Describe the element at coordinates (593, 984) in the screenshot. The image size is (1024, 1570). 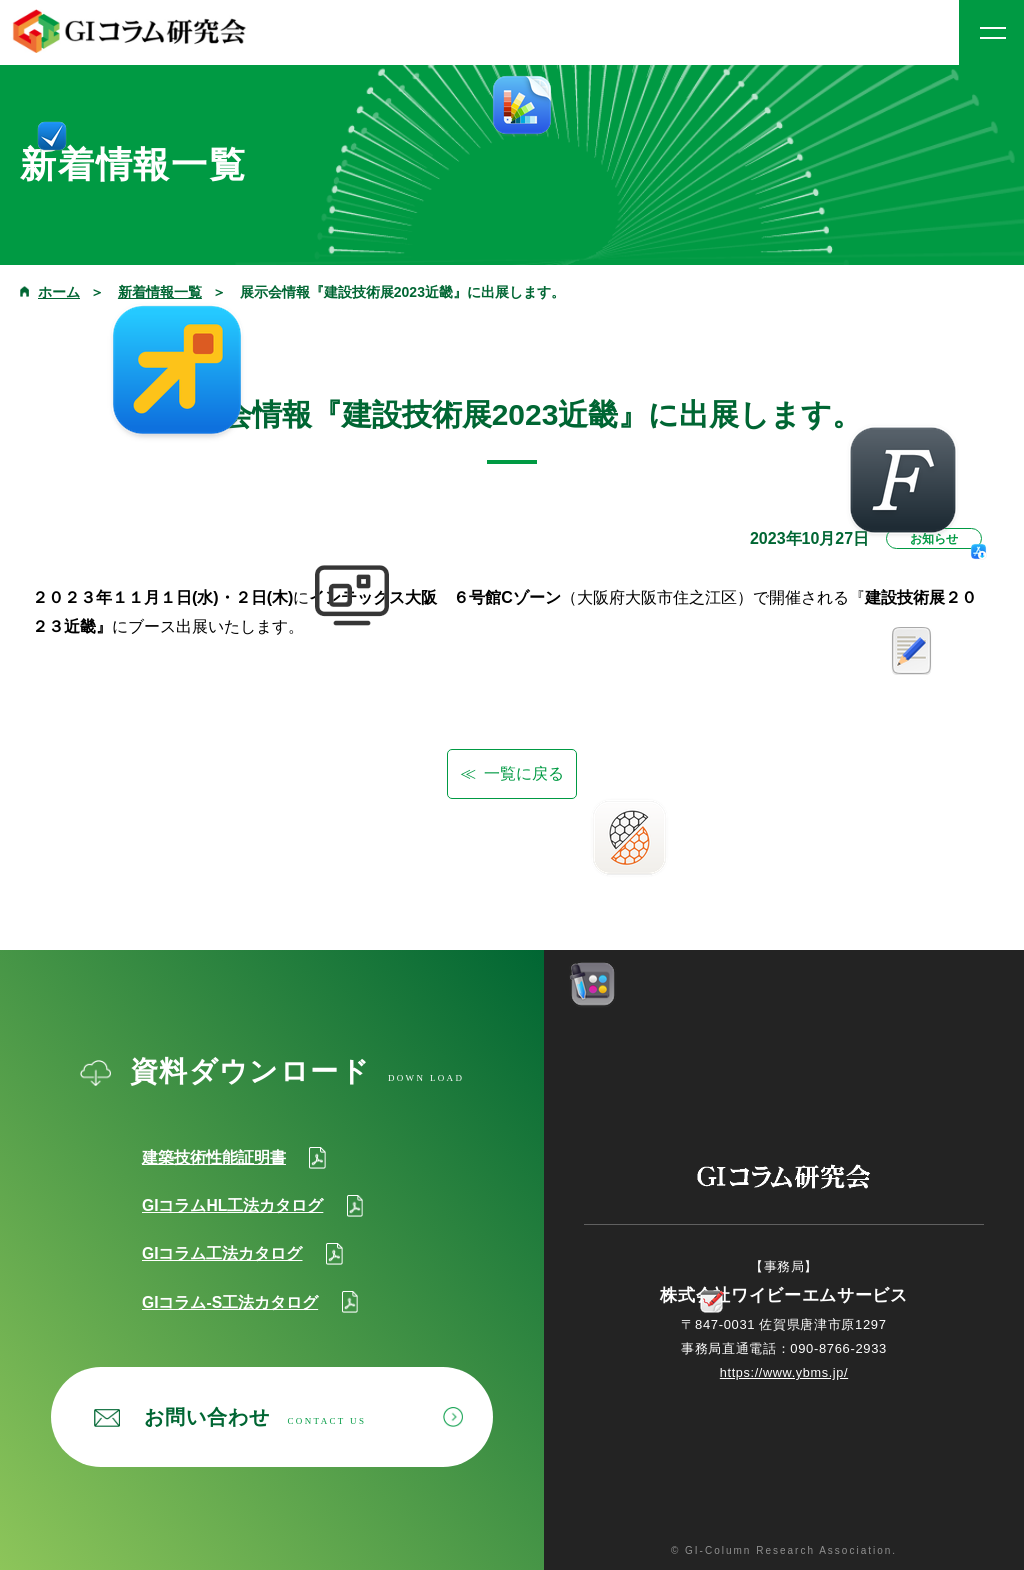
I see `open the eyedropper color picker app` at that location.